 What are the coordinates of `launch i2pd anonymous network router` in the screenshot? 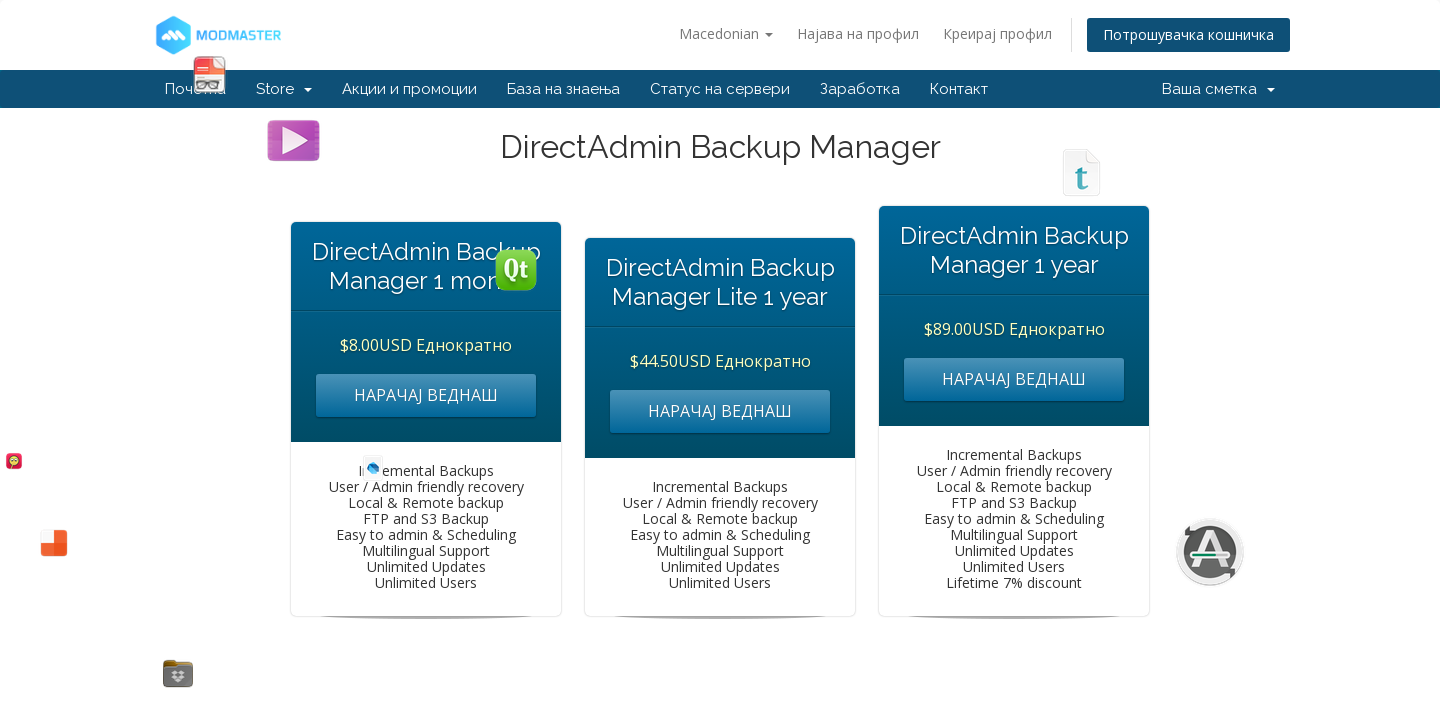 It's located at (14, 461).